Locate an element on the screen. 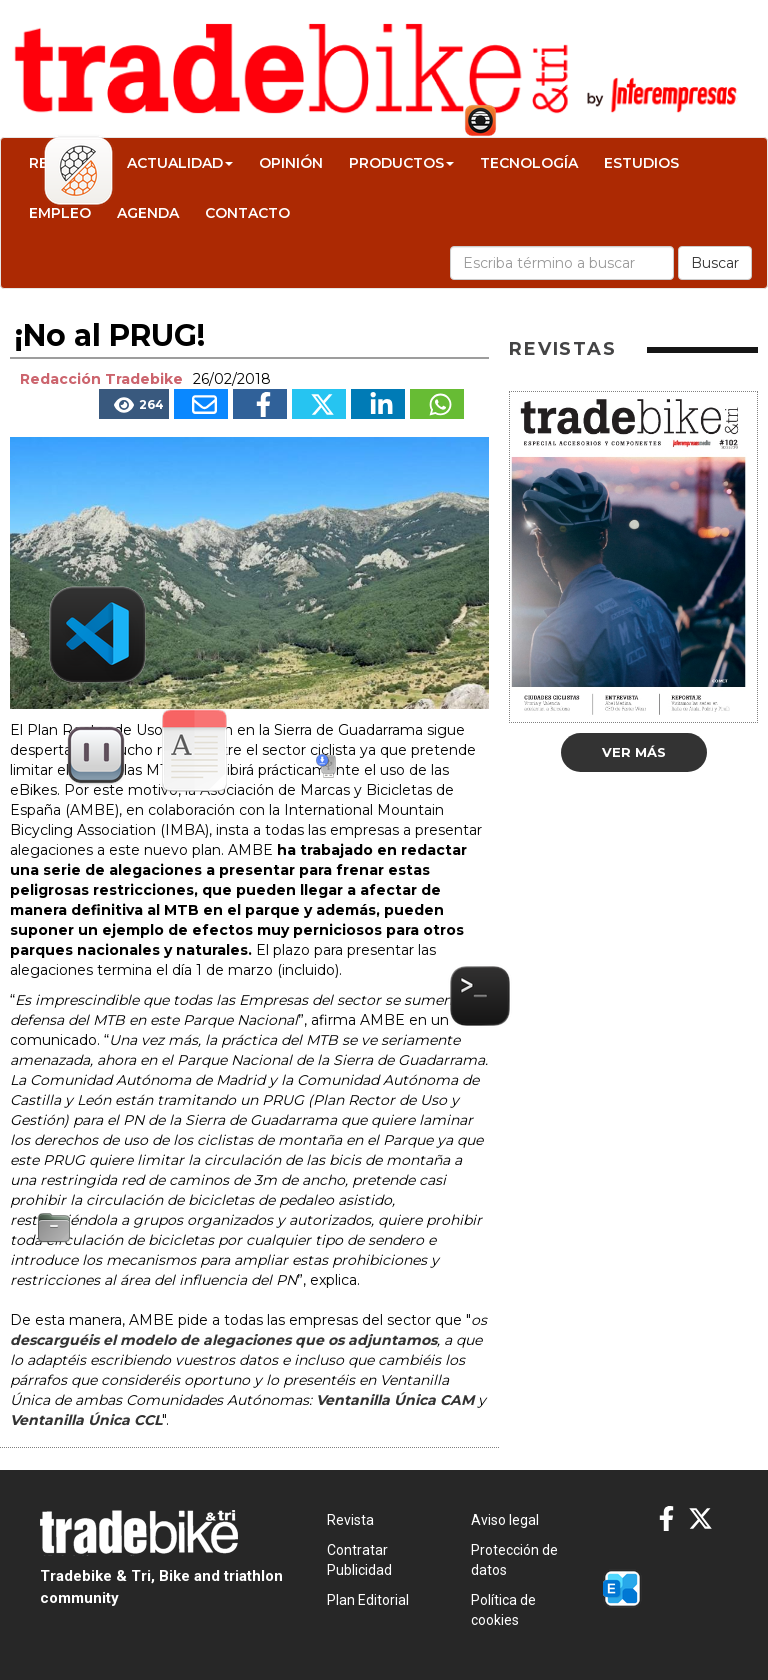  open the terminal application is located at coordinates (480, 996).